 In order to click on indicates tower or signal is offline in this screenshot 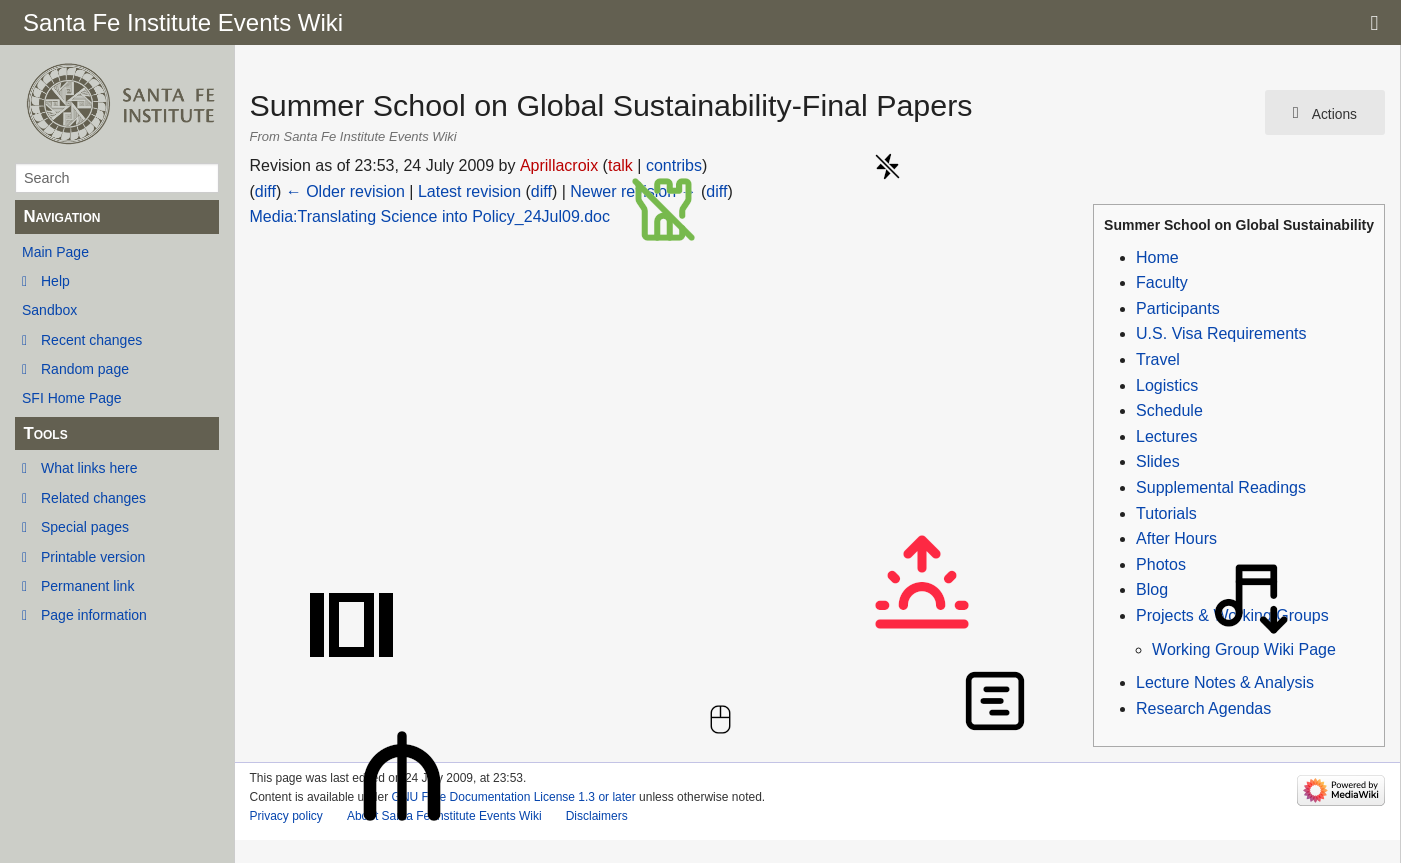, I will do `click(663, 209)`.